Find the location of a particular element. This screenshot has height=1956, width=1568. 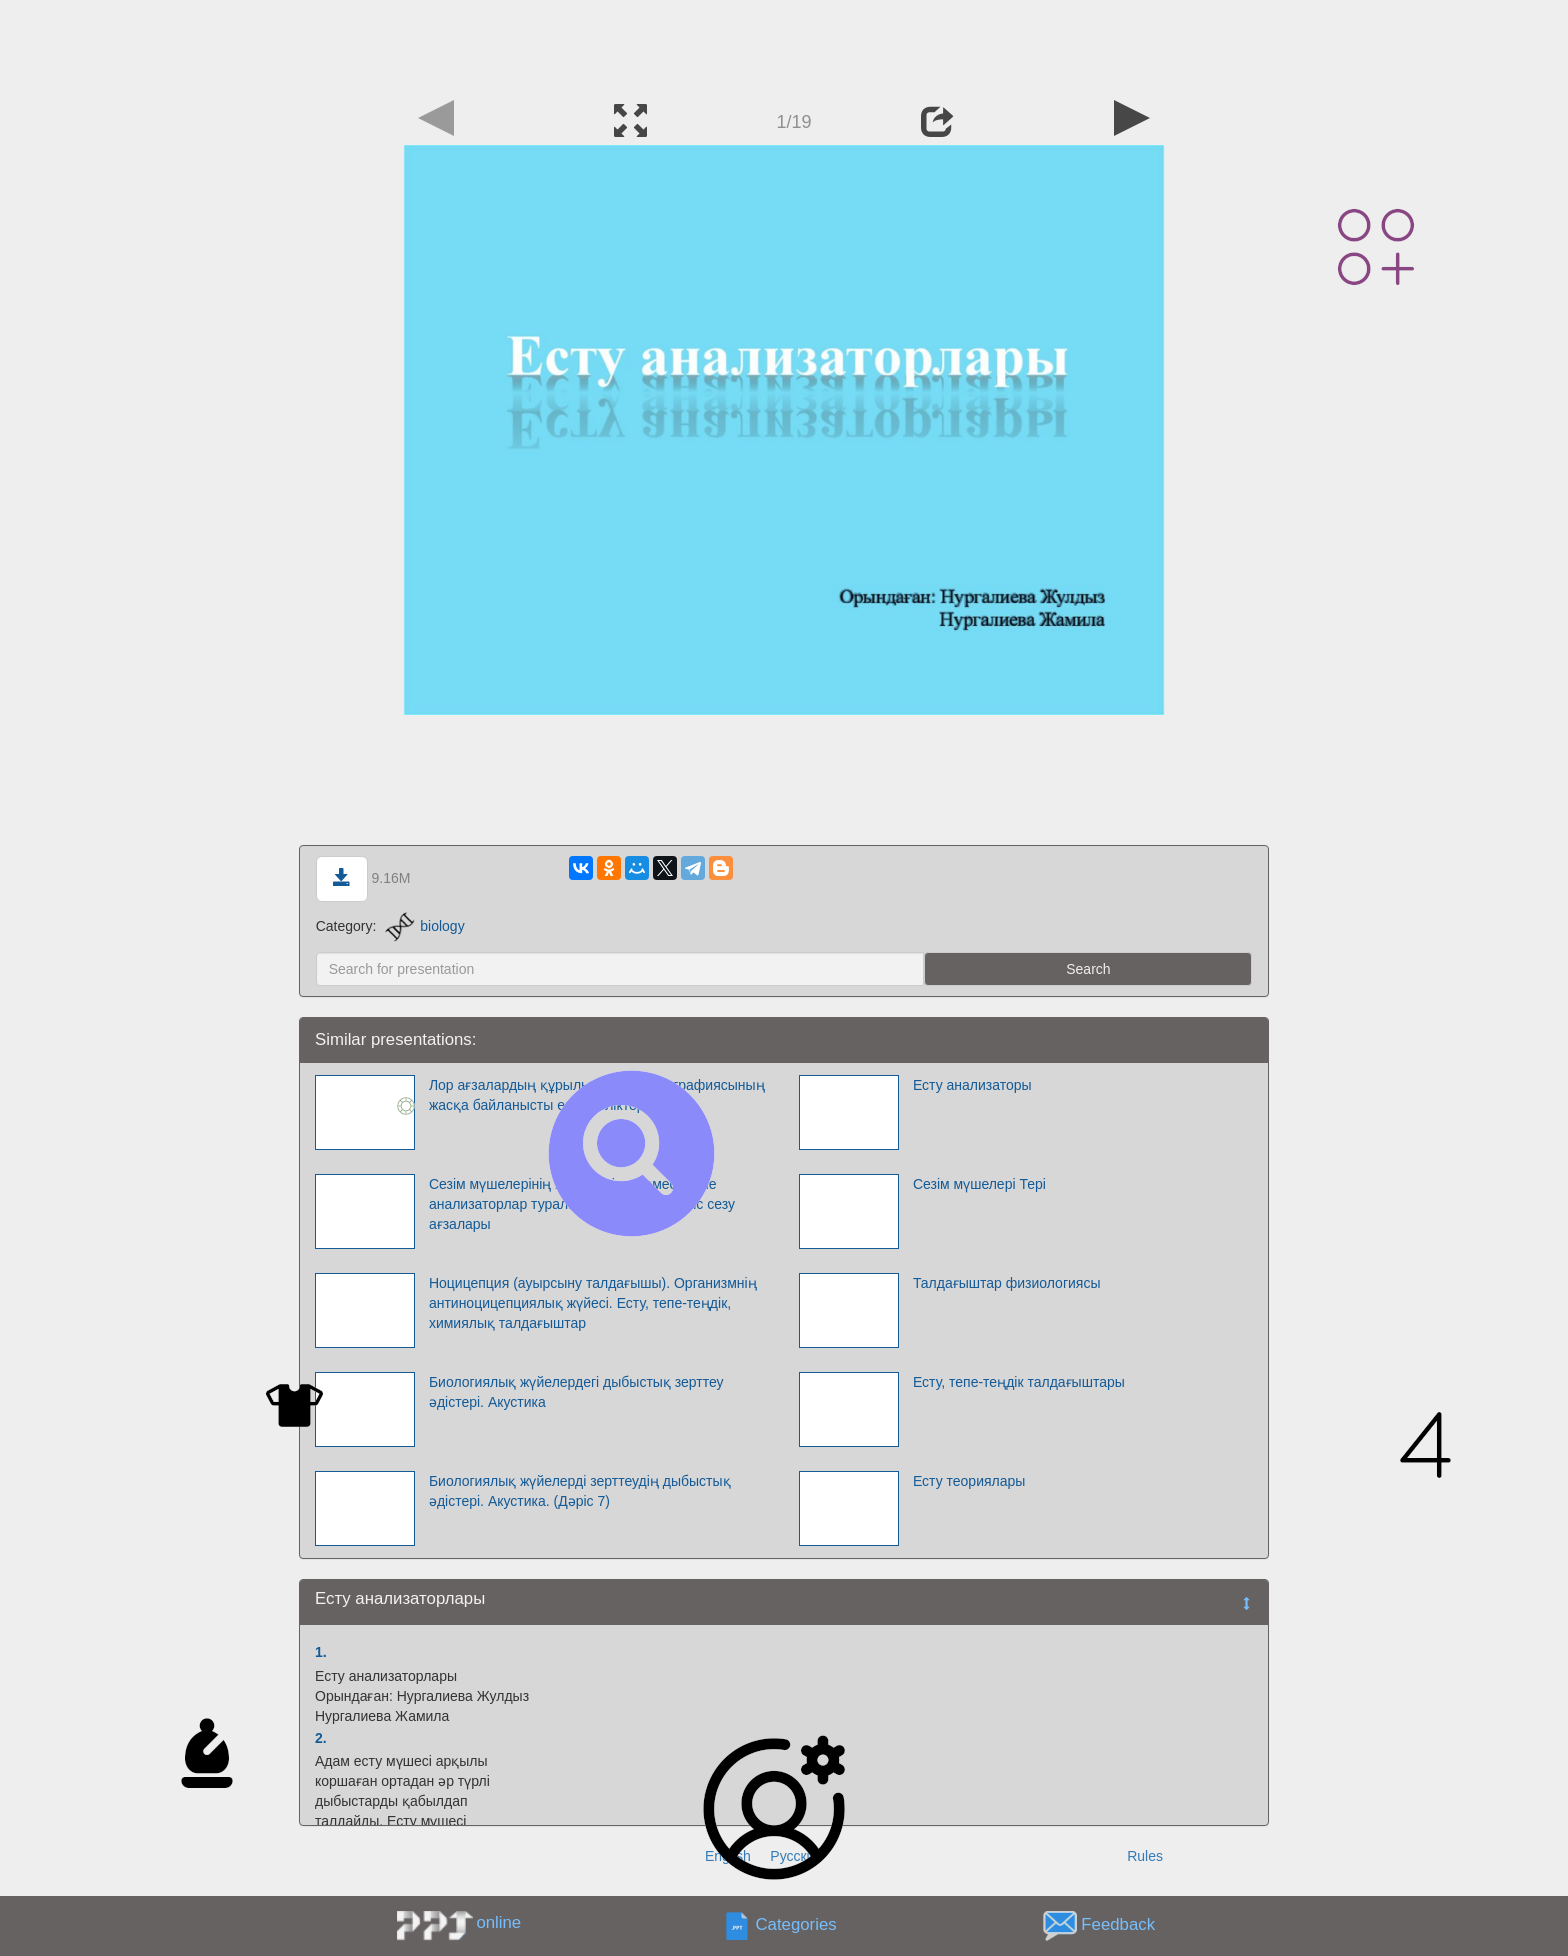

add a new item to a collection is located at coordinates (1376, 247).